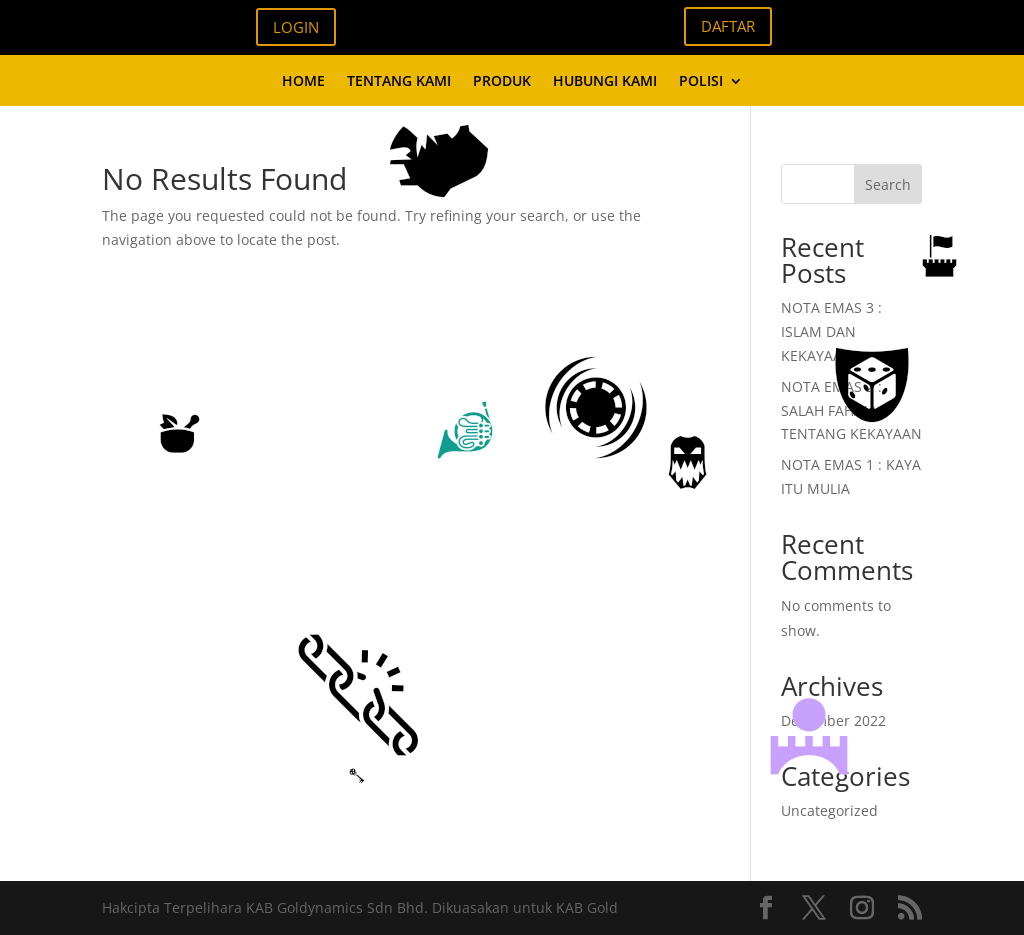 The height and width of the screenshot is (935, 1024). What do you see at coordinates (809, 736) in the screenshot?
I see `travel to or view a bridge location` at bounding box center [809, 736].